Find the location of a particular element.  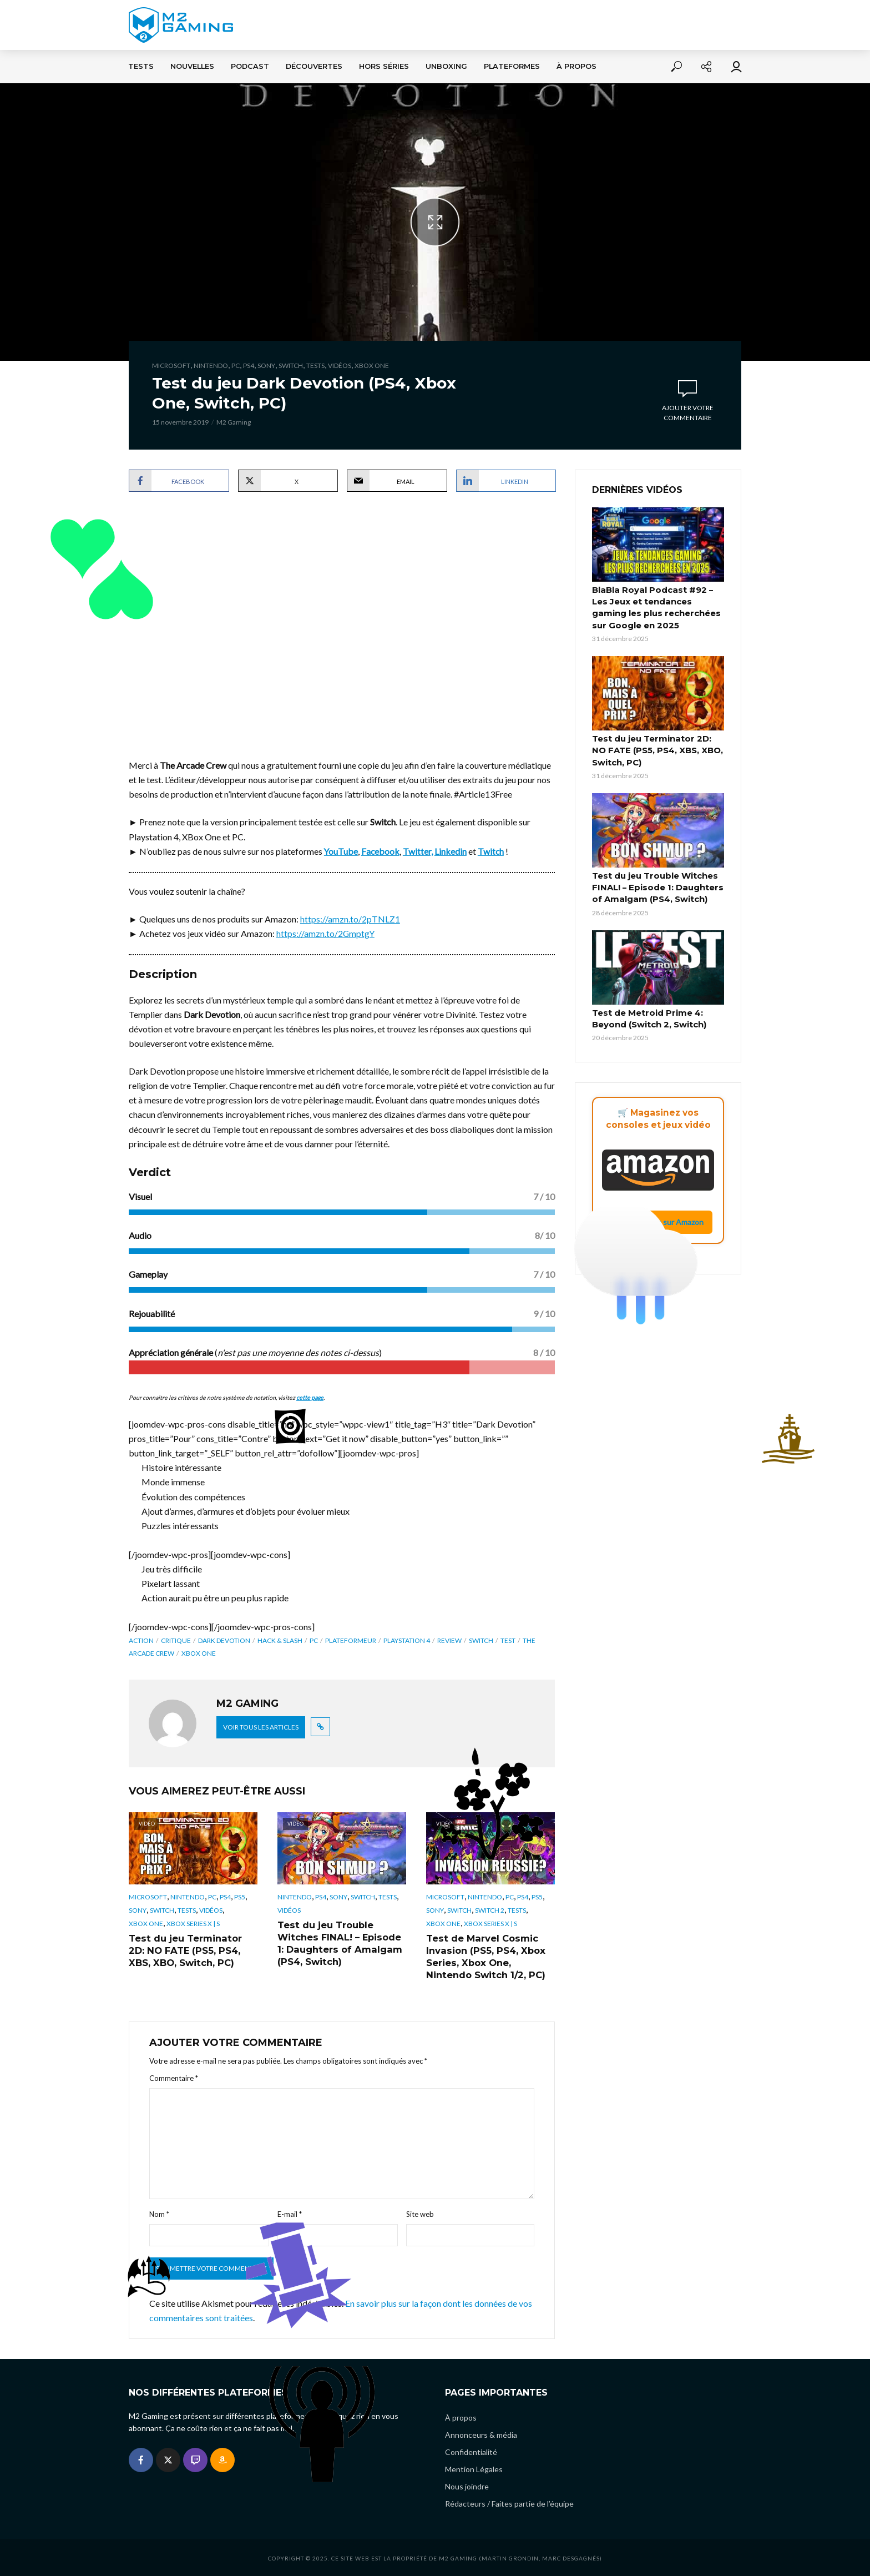

indicates rainy or showery weather conditions is located at coordinates (636, 1263).